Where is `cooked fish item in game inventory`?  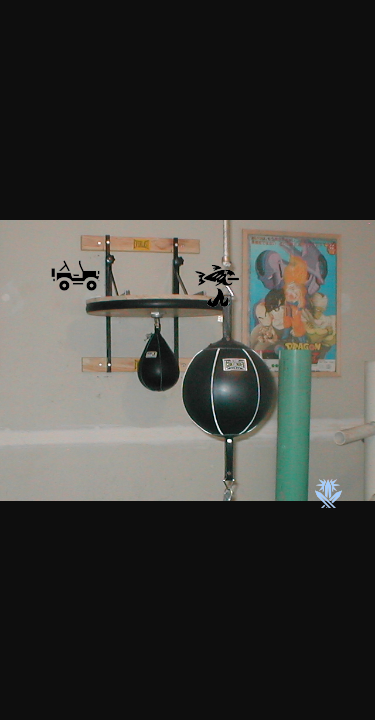 cooked fish item in game inventory is located at coordinates (217, 286).